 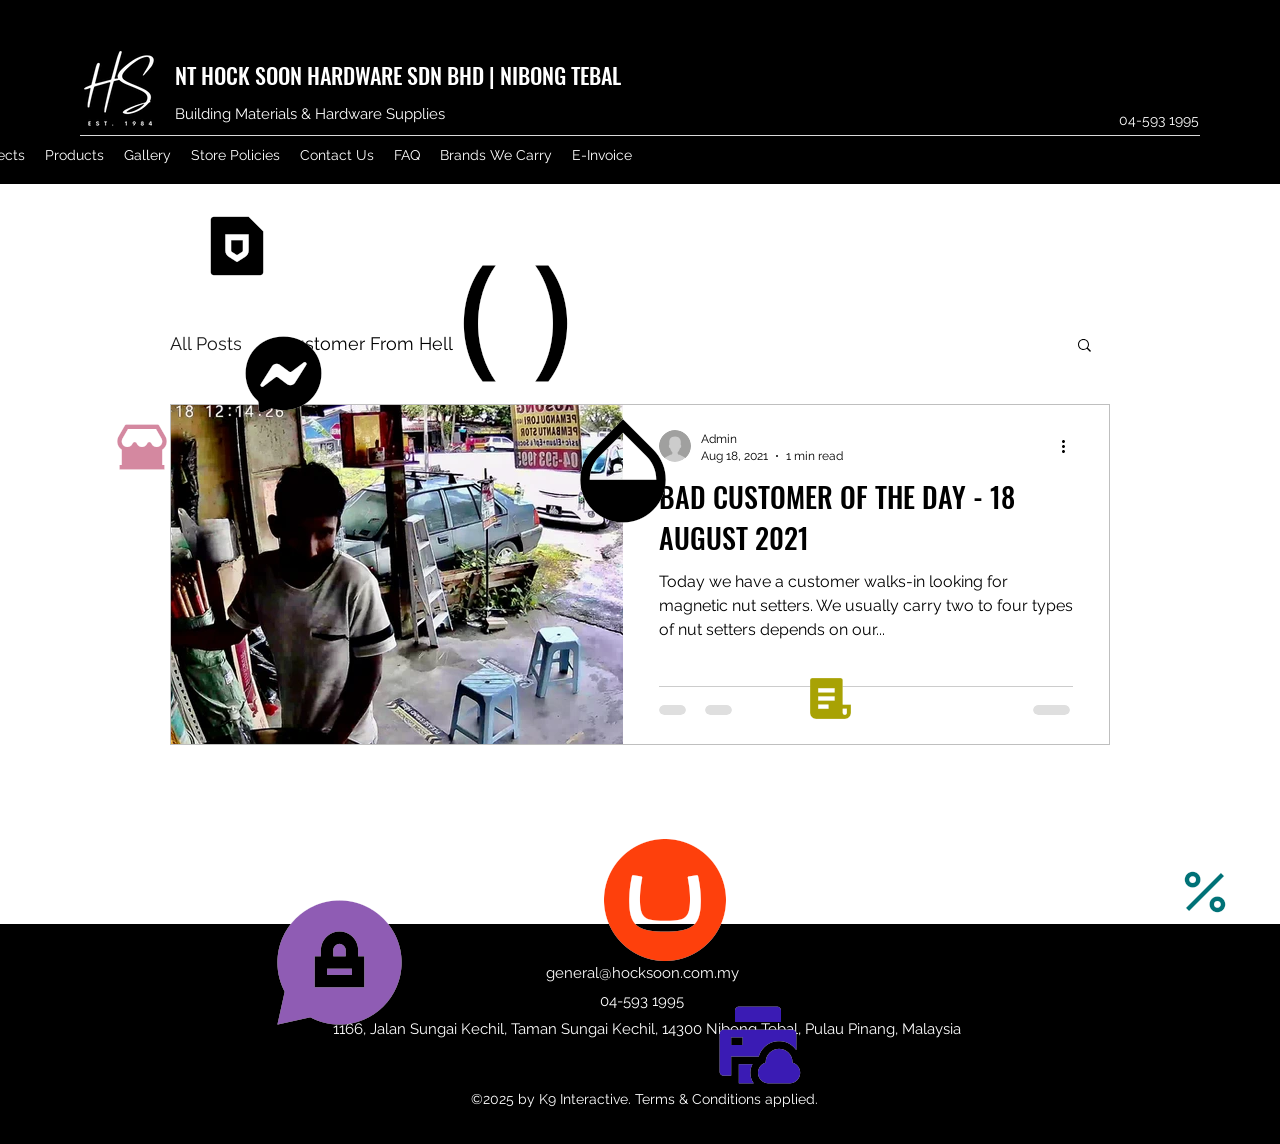 I want to click on view document list or file details, so click(x=830, y=698).